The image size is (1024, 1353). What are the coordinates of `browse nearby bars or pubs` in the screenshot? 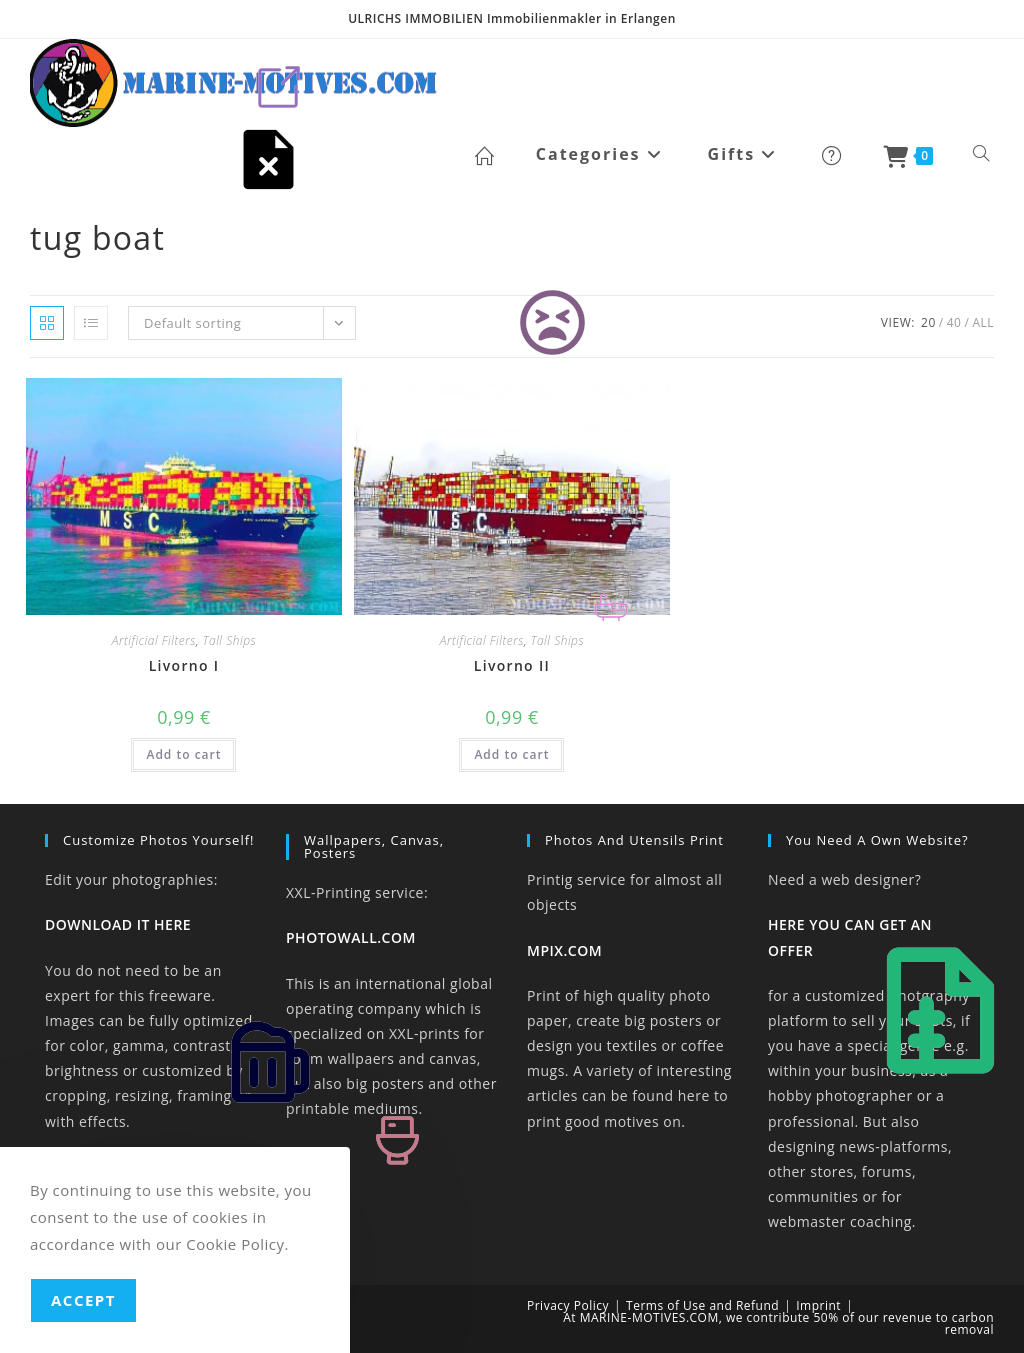 It's located at (266, 1065).